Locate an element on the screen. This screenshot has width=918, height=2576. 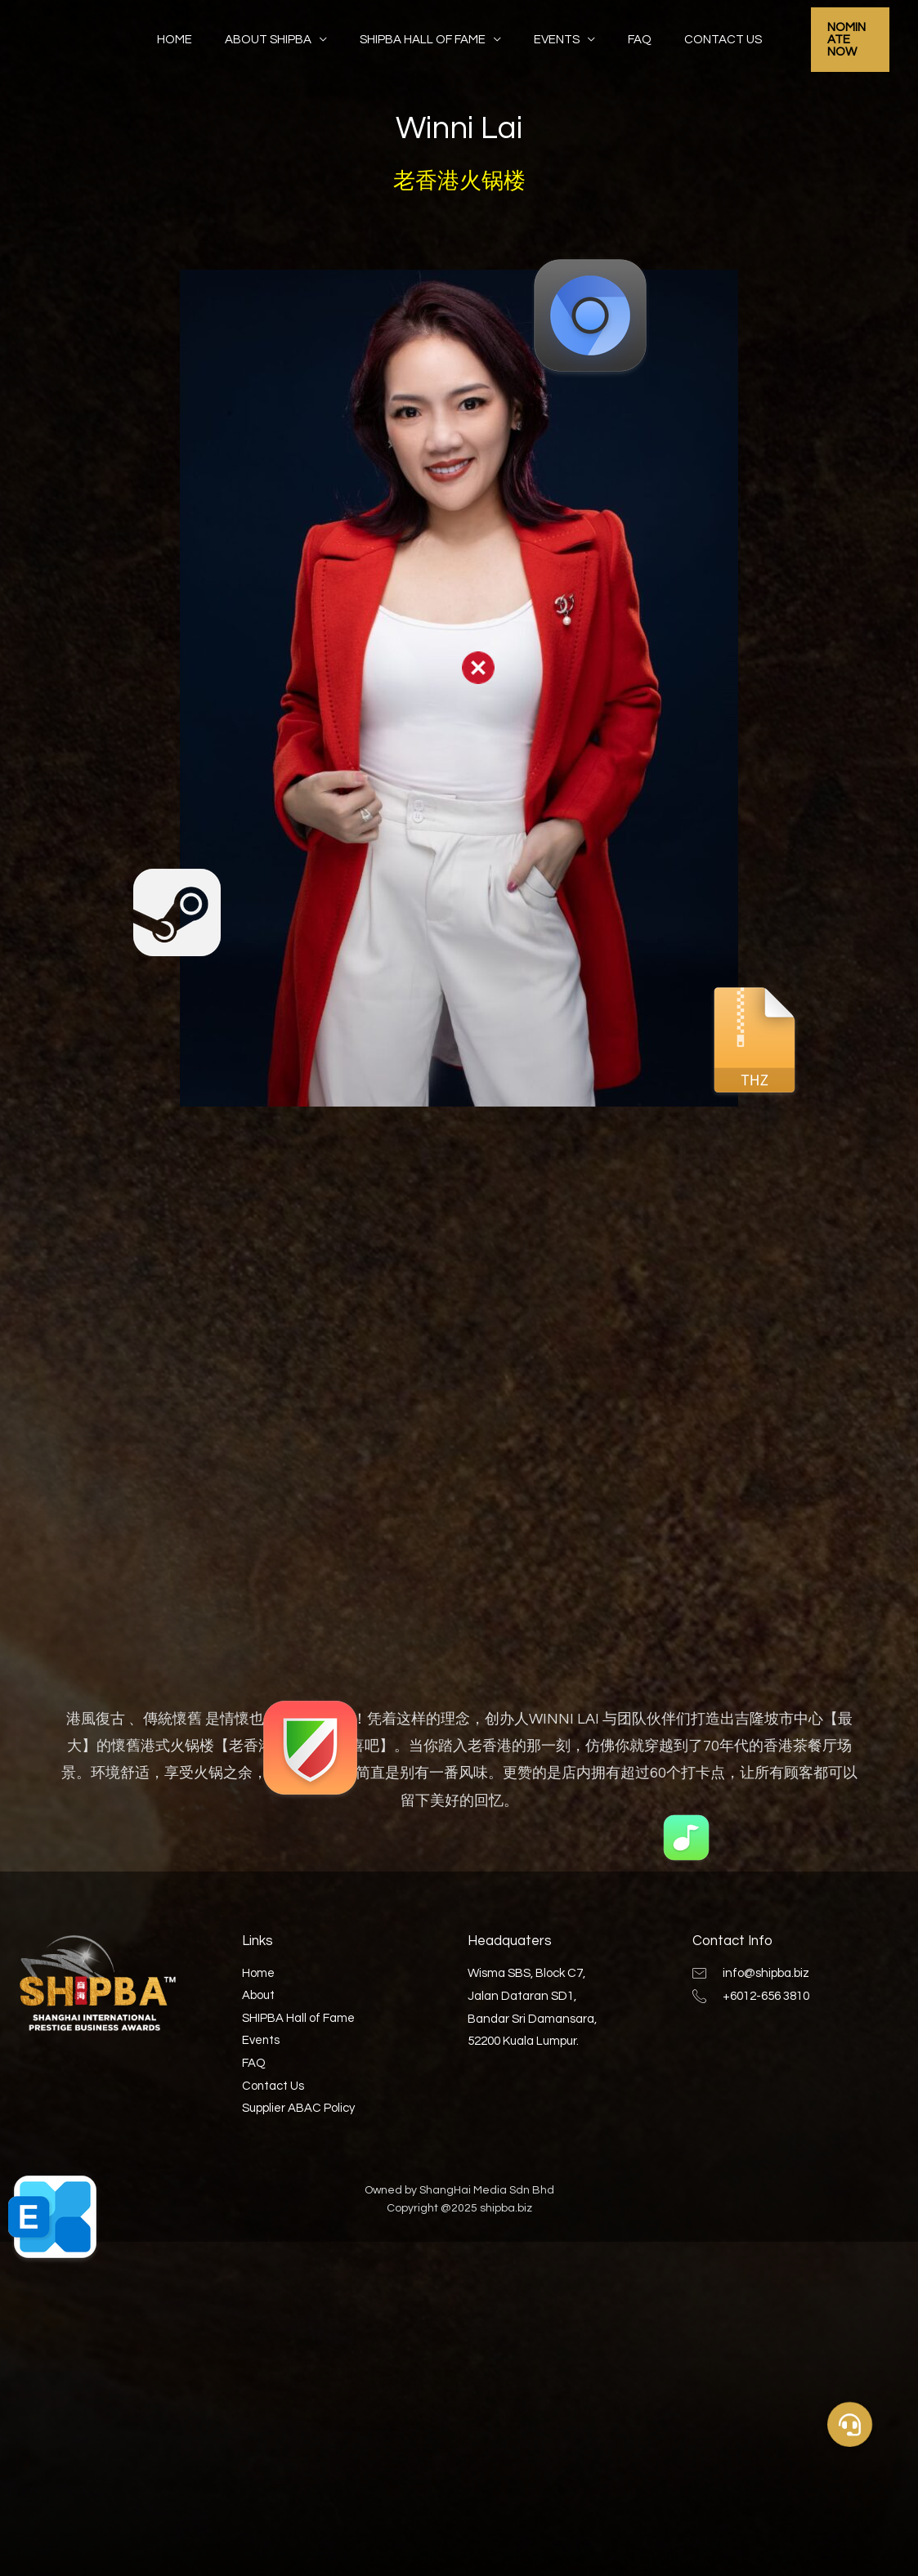
steam app status indicator in system tray is located at coordinates (177, 912).